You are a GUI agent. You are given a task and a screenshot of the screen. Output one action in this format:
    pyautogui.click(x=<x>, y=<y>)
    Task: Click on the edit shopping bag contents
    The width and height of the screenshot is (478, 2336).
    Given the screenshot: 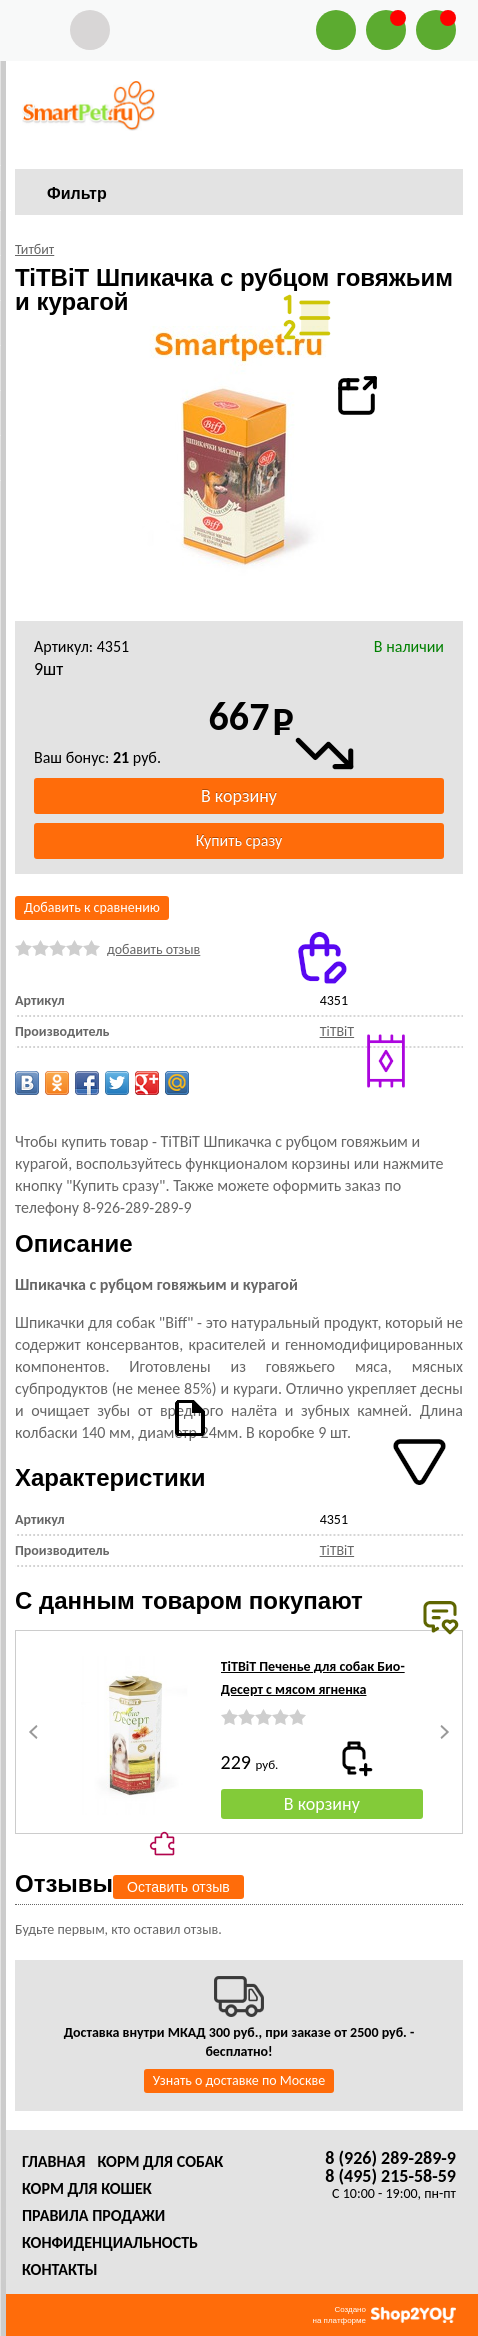 What is the action you would take?
    pyautogui.click(x=319, y=956)
    